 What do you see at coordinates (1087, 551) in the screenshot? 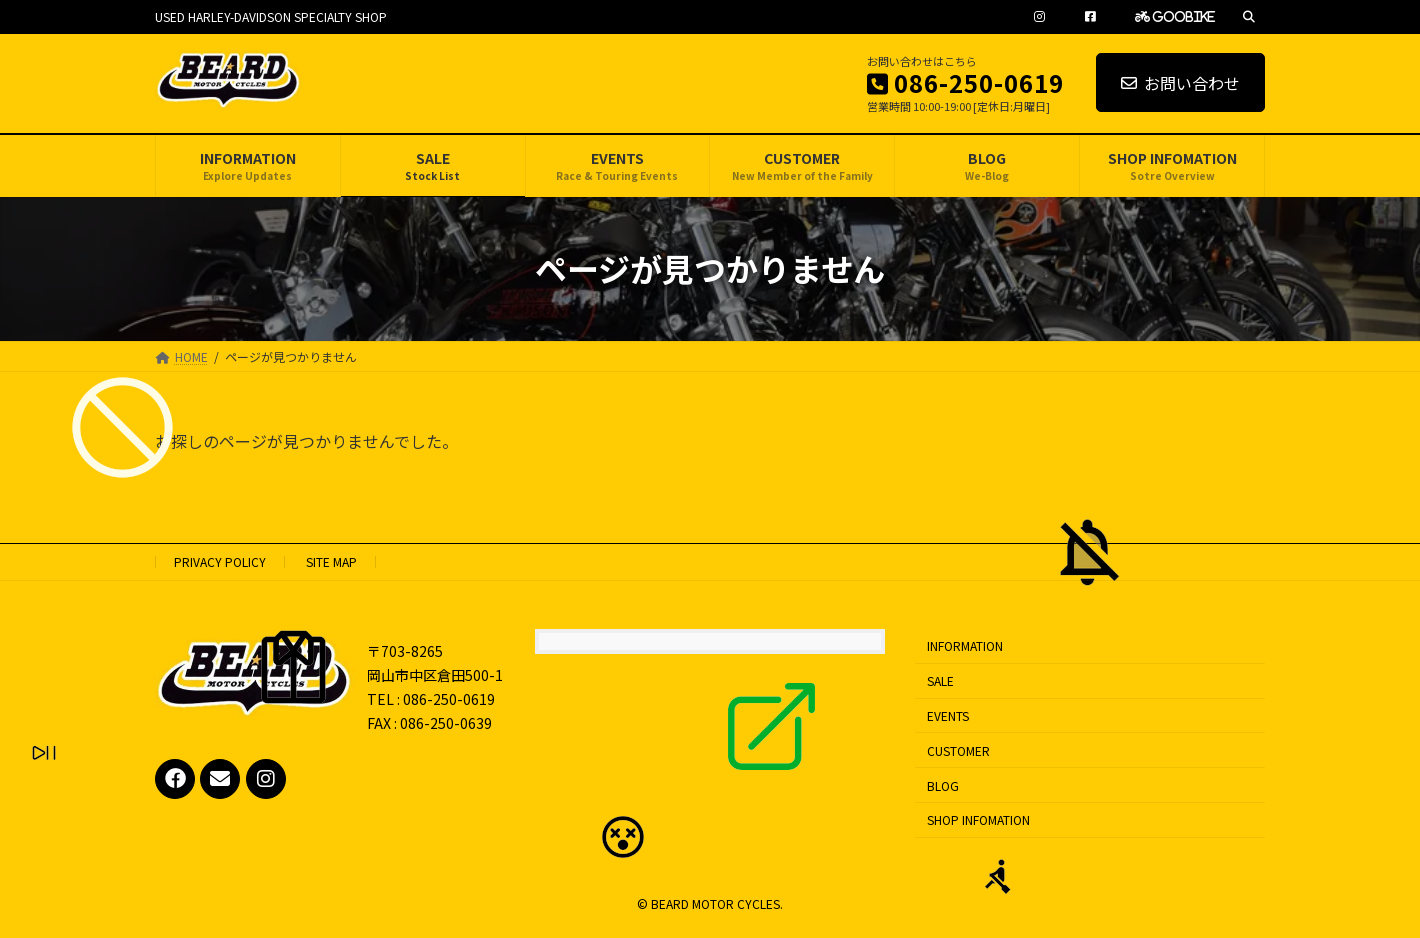
I see `mute or disable notifications` at bounding box center [1087, 551].